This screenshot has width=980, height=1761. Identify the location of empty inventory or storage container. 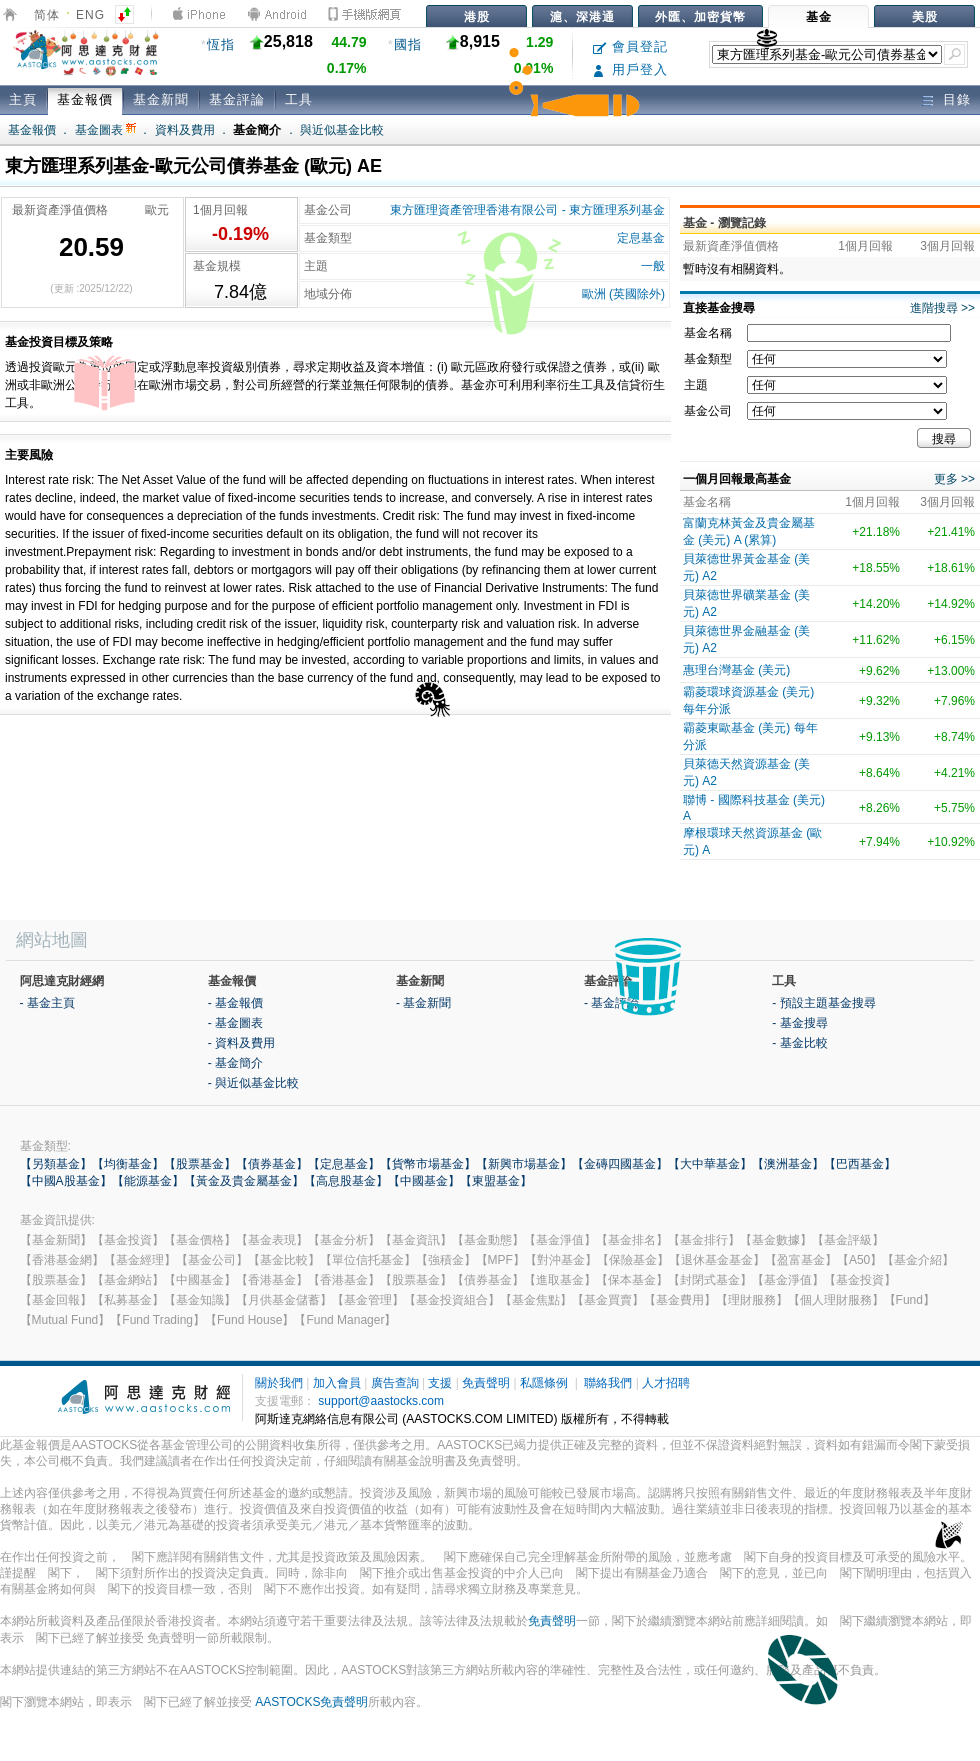
(648, 964).